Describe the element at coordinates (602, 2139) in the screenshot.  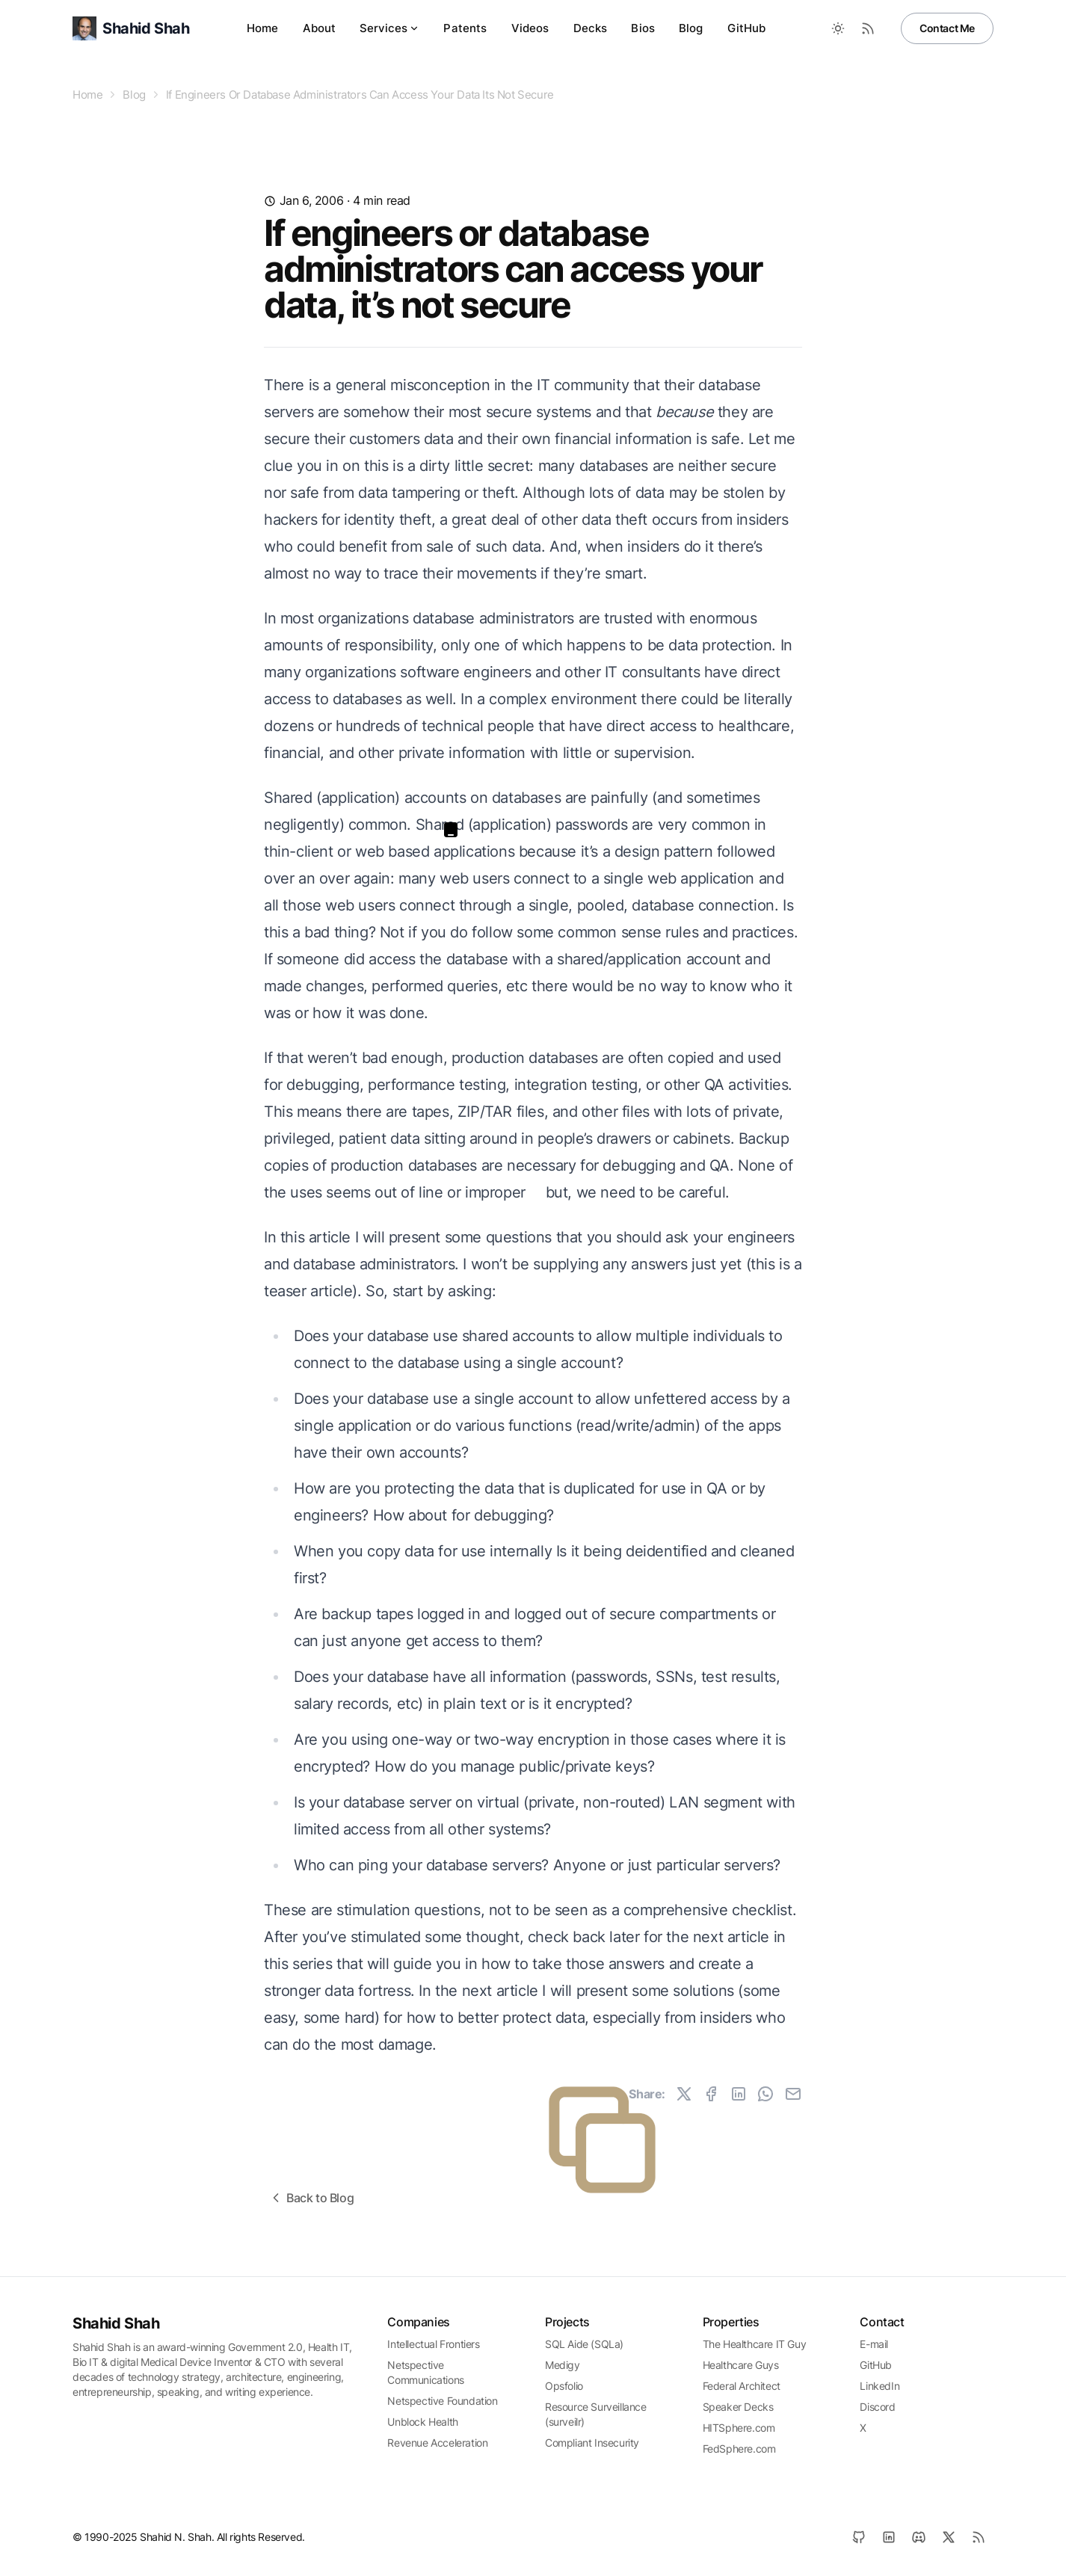
I see `copy to clipboard` at that location.